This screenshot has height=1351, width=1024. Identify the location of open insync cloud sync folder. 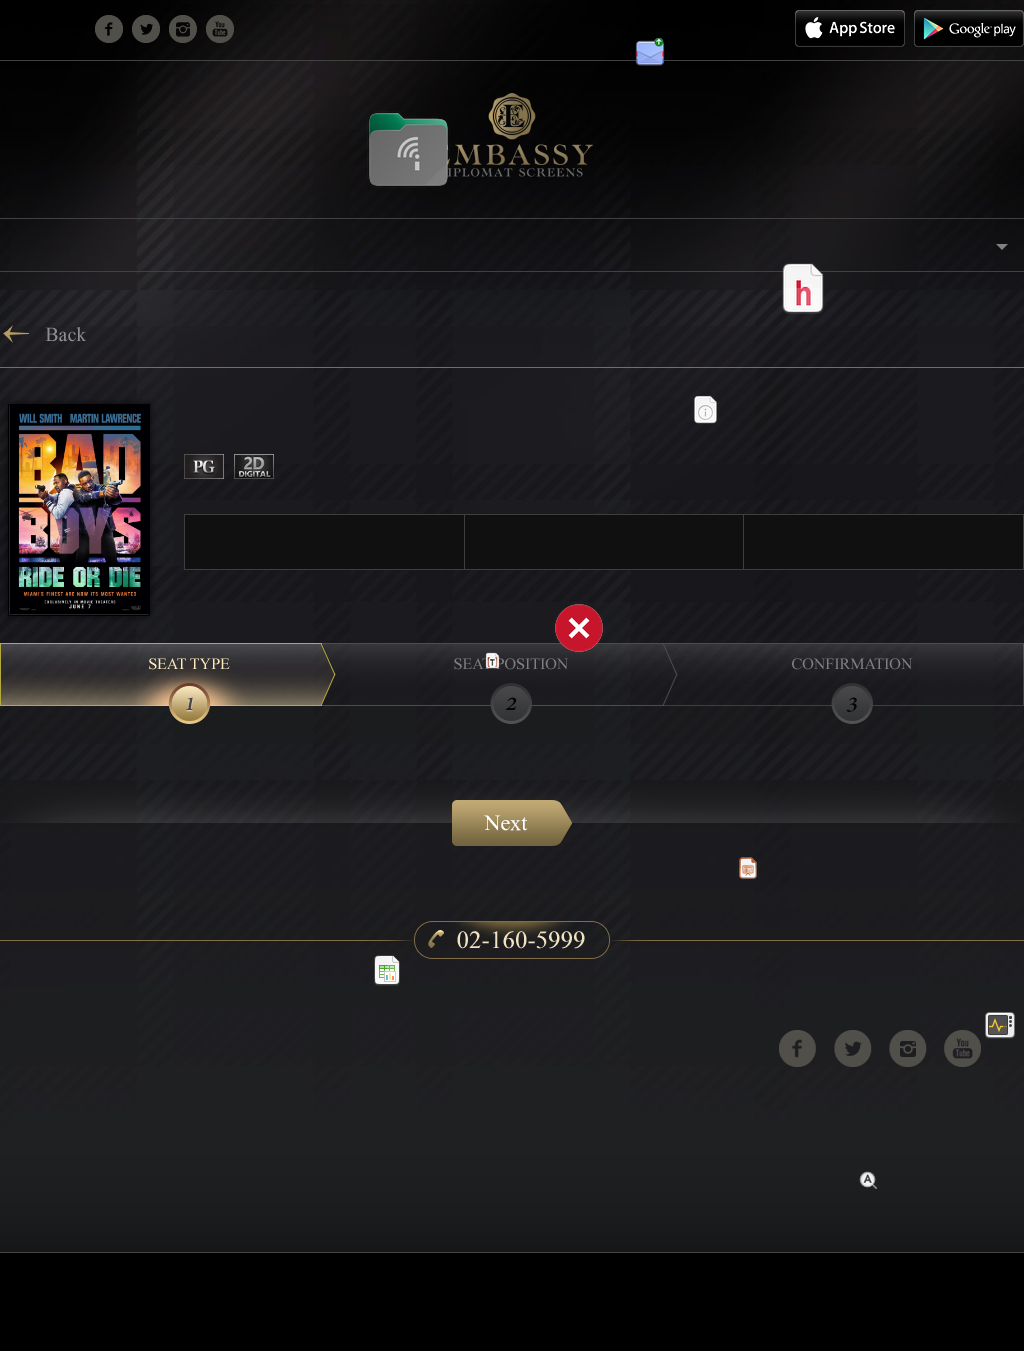
(408, 149).